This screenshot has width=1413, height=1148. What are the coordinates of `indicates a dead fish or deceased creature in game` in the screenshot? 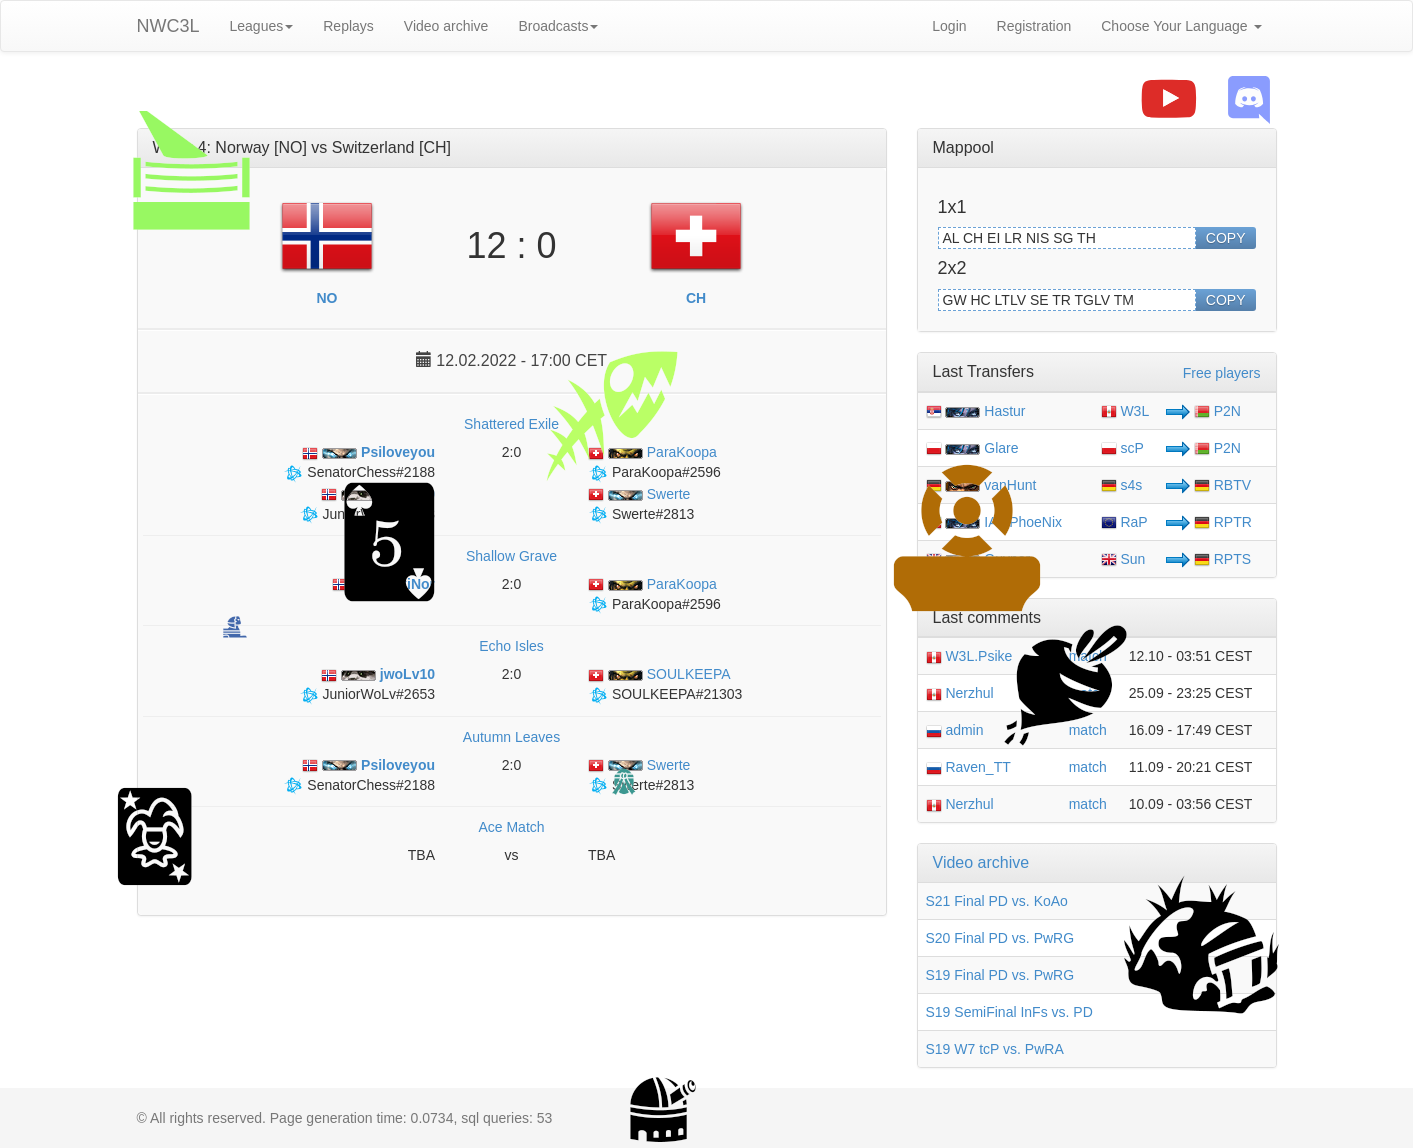 It's located at (612, 416).